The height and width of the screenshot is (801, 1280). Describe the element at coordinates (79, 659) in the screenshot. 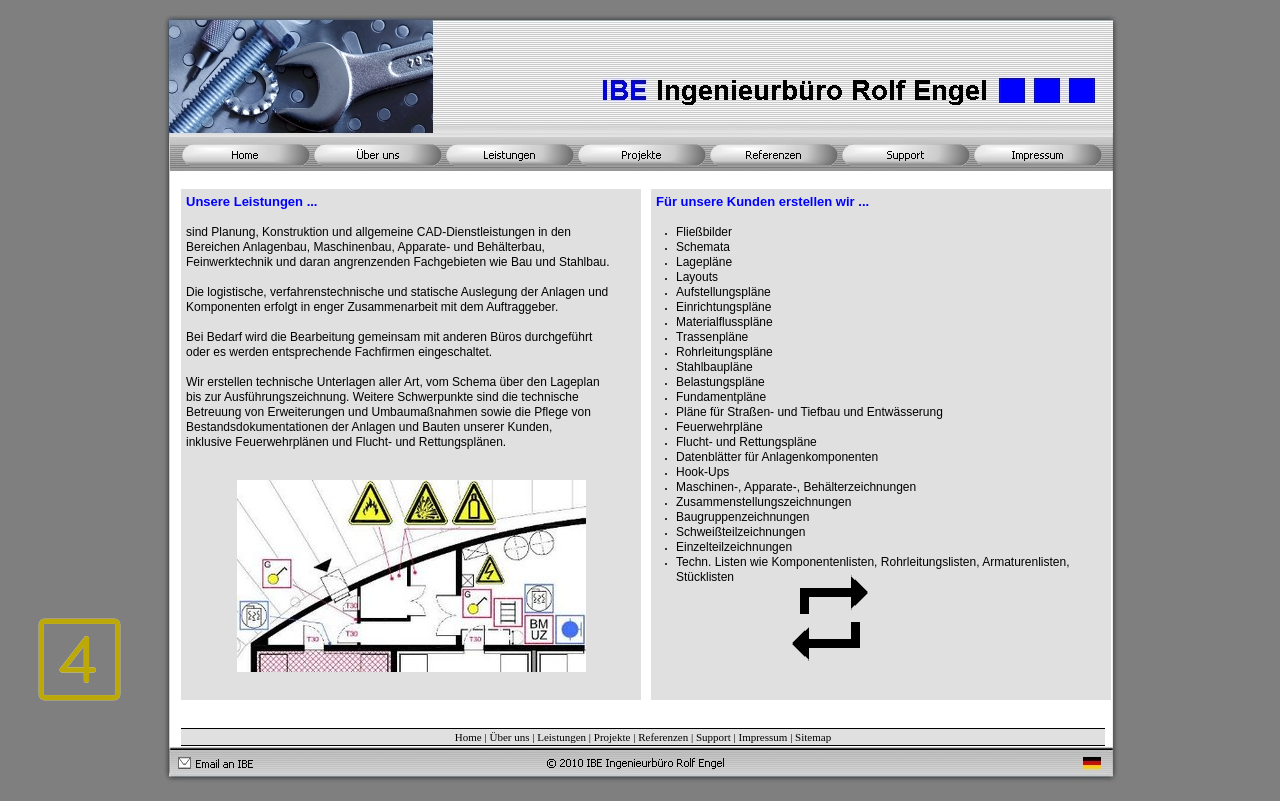

I see `select or input the number four` at that location.